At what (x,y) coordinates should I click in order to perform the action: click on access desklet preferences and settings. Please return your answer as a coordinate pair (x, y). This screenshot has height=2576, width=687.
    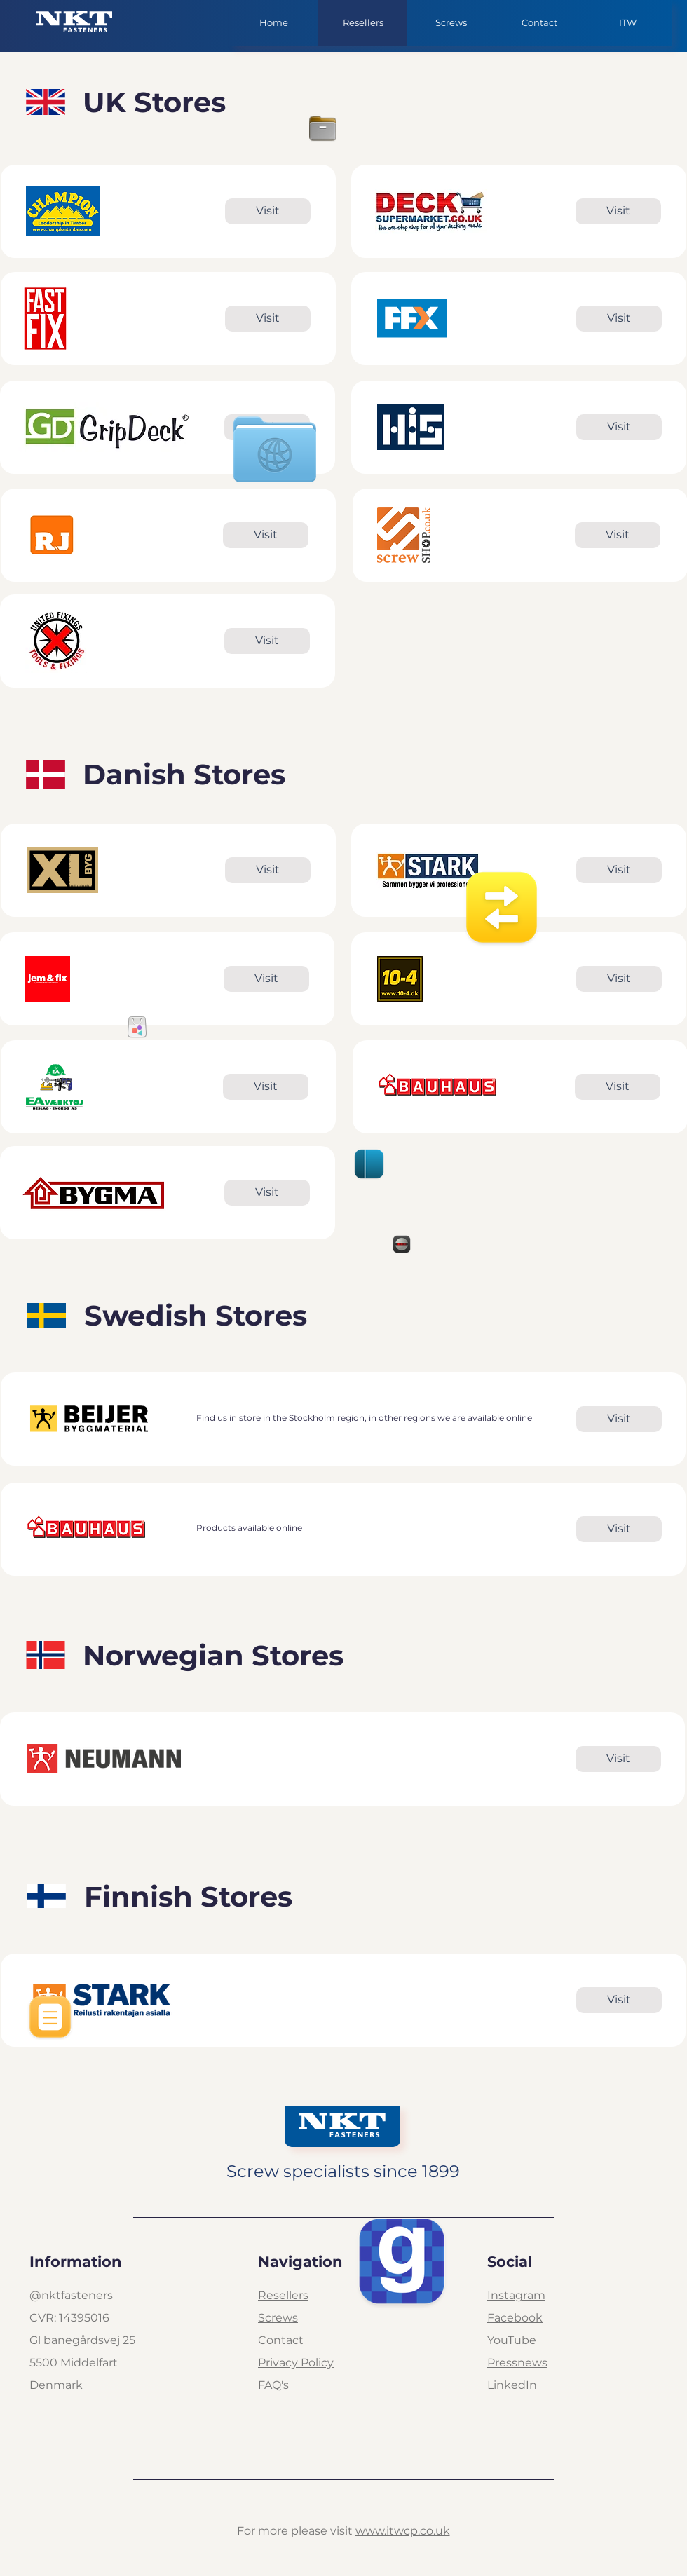
    Looking at the image, I should click on (50, 2017).